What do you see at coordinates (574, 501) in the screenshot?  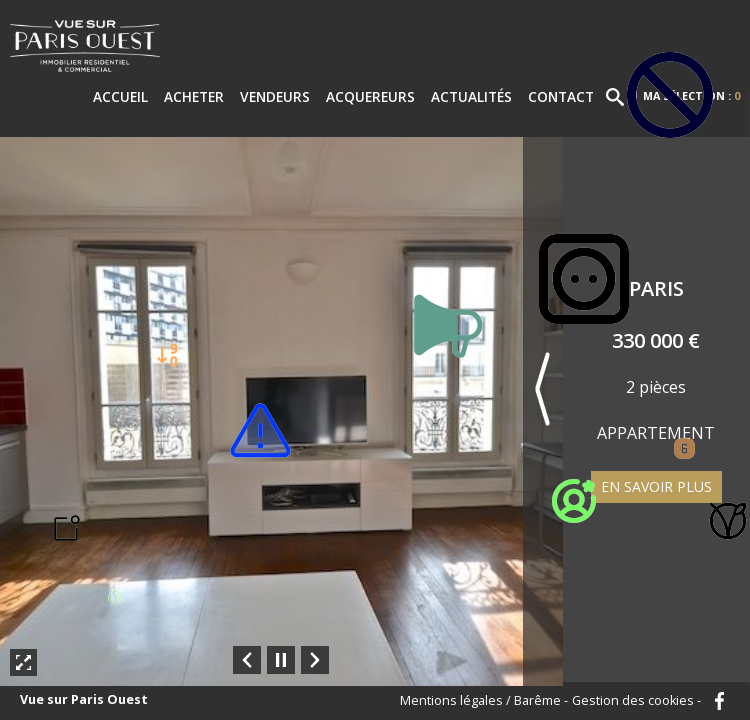 I see `access user profile settings` at bounding box center [574, 501].